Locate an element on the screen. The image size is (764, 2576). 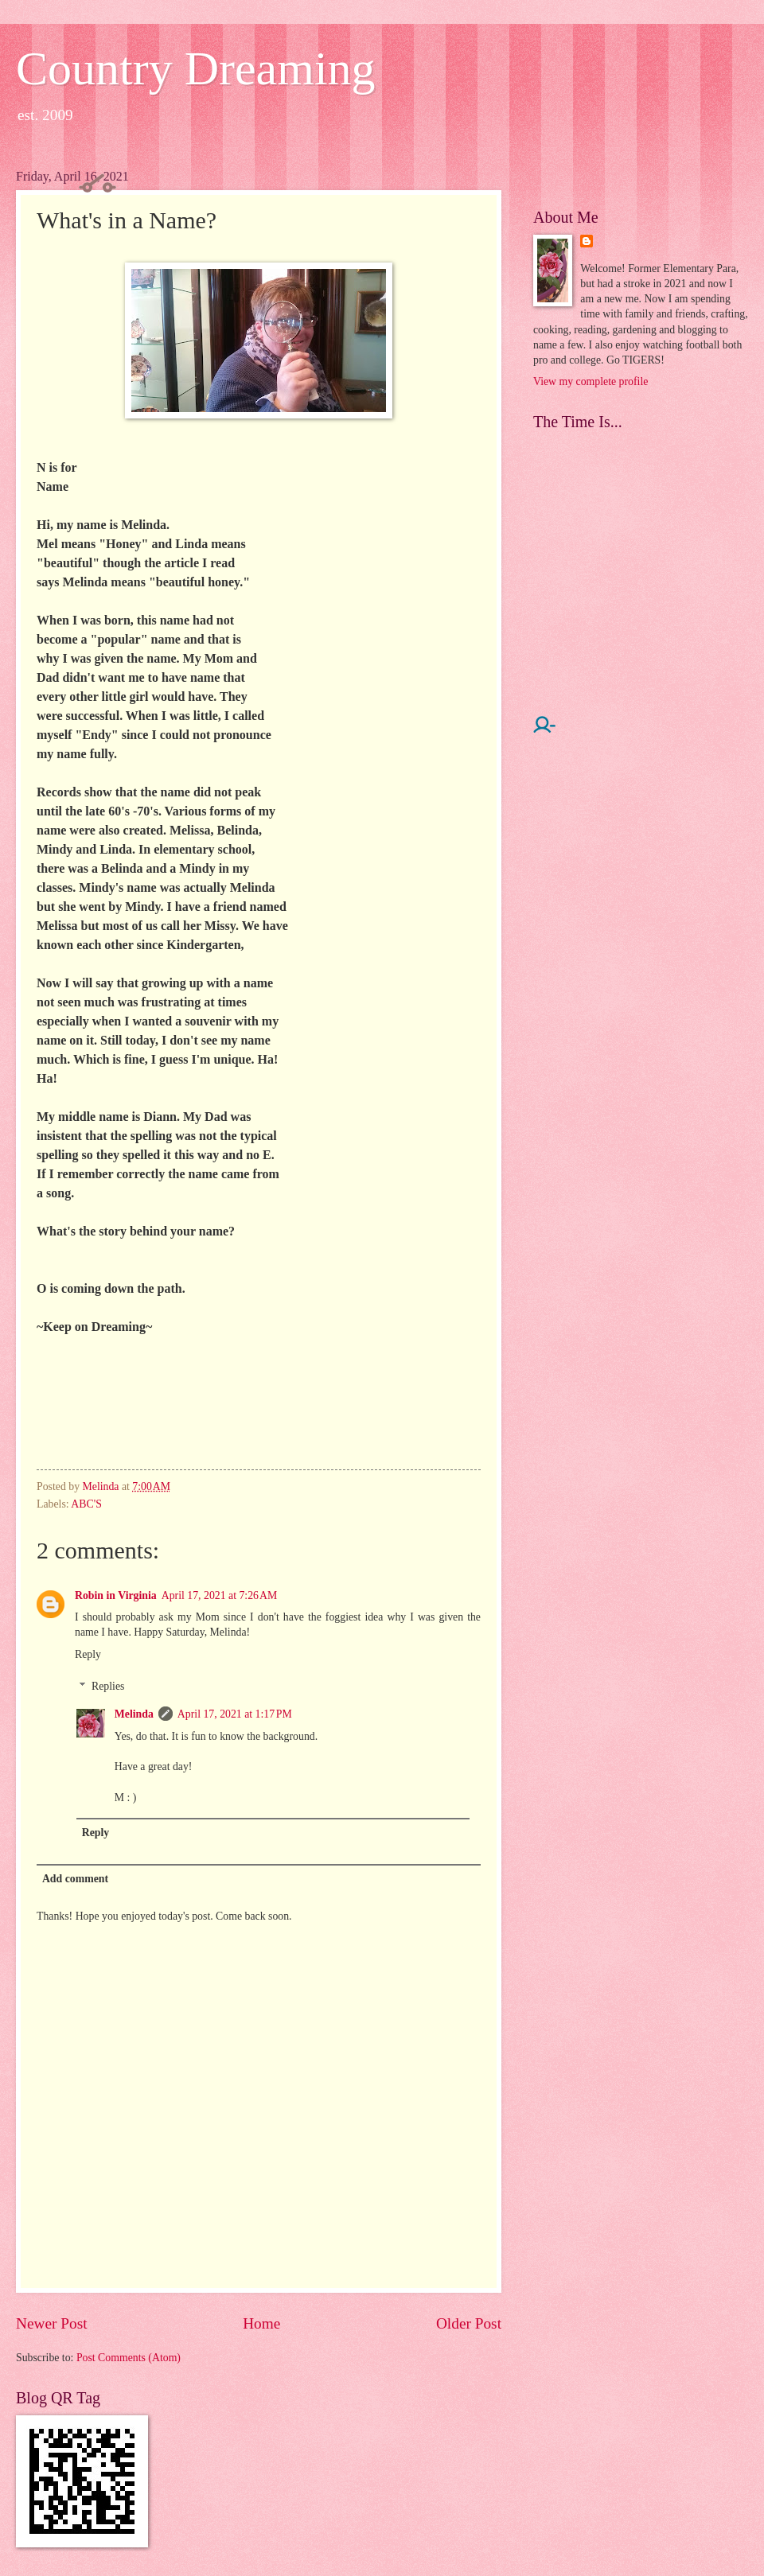
indicates circuit is disconnected or open is located at coordinates (97, 187).